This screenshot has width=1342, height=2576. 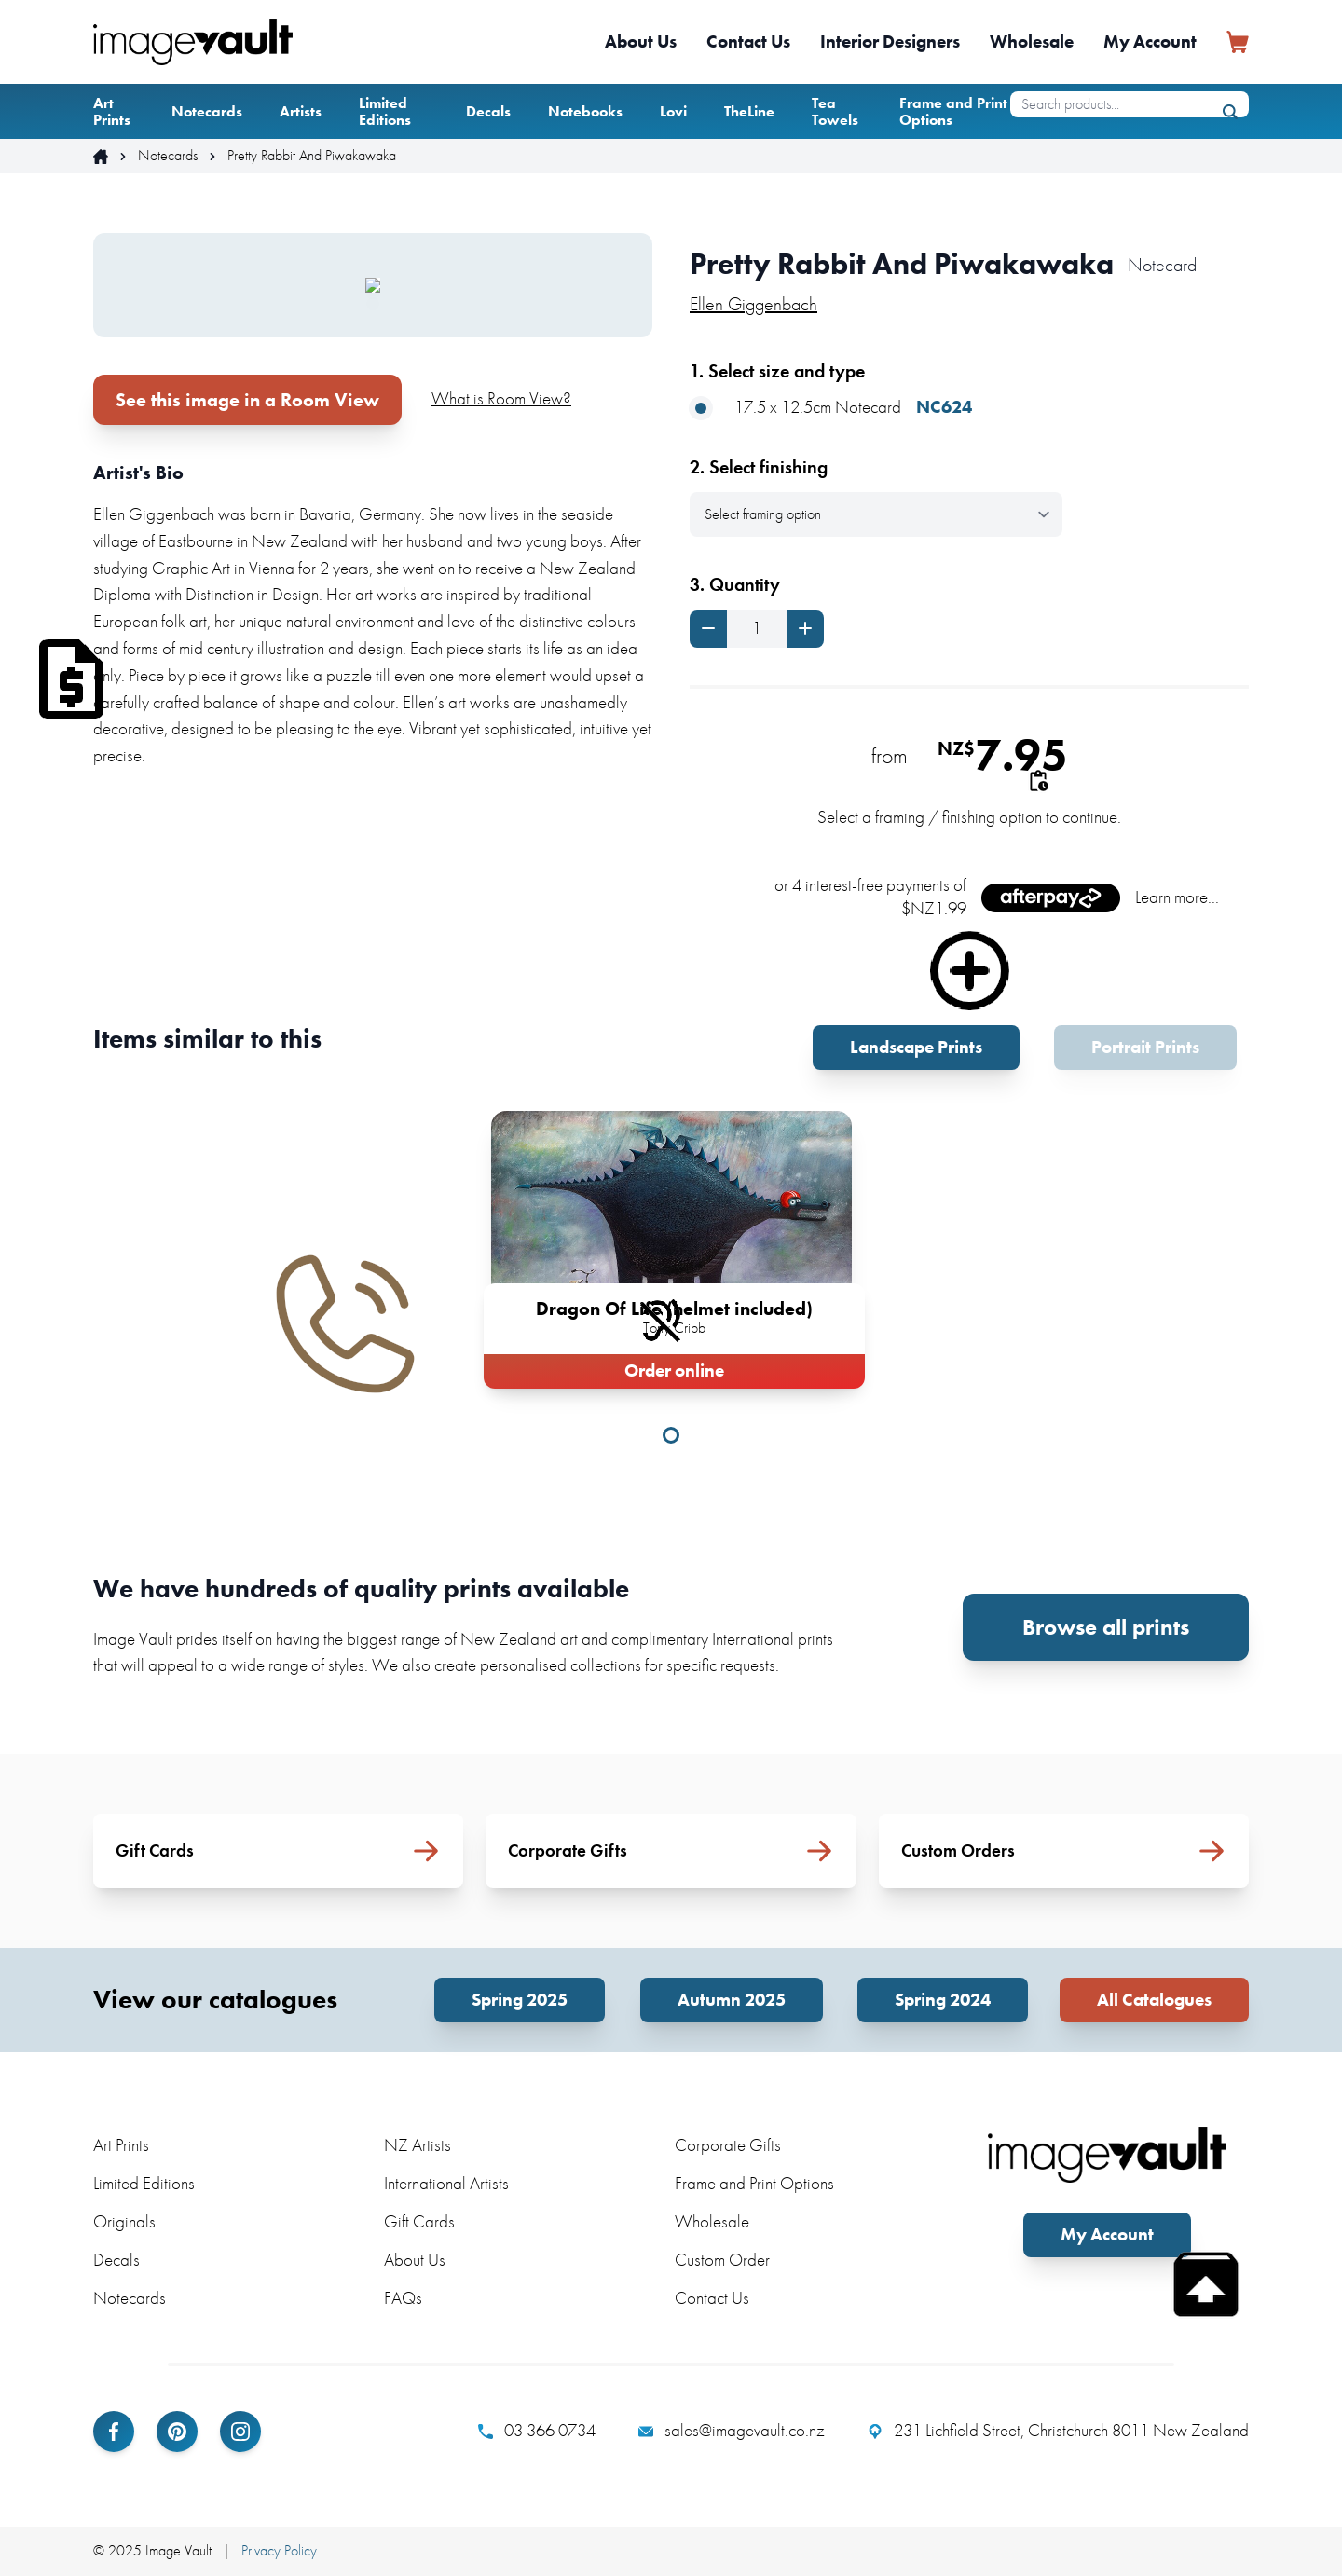 What do you see at coordinates (71, 678) in the screenshot?
I see `request a price quote or estimate` at bounding box center [71, 678].